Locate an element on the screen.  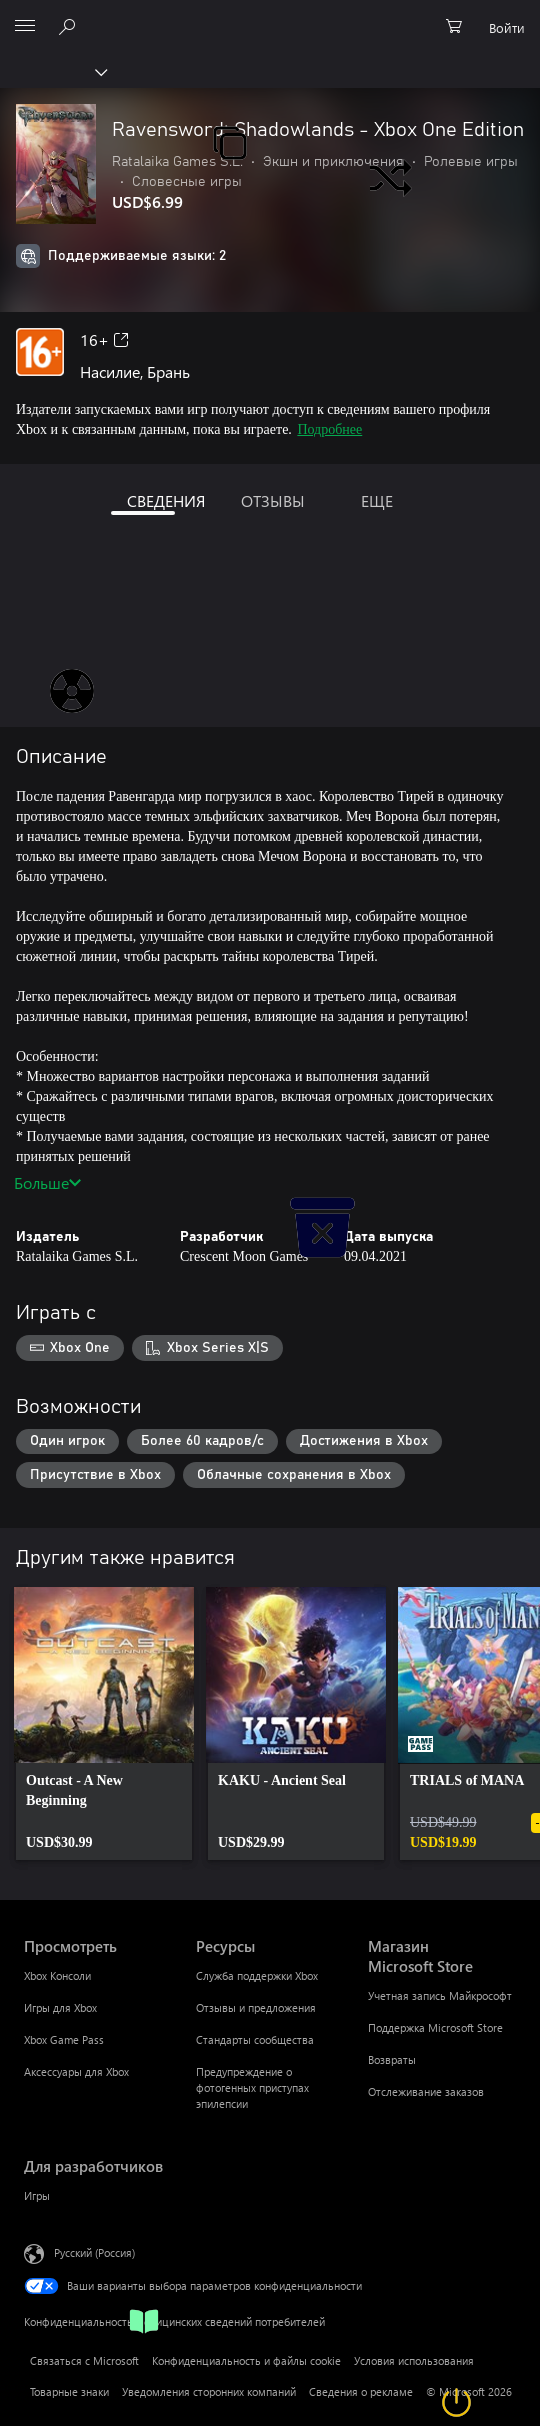
delete selected item is located at coordinates (322, 1227).